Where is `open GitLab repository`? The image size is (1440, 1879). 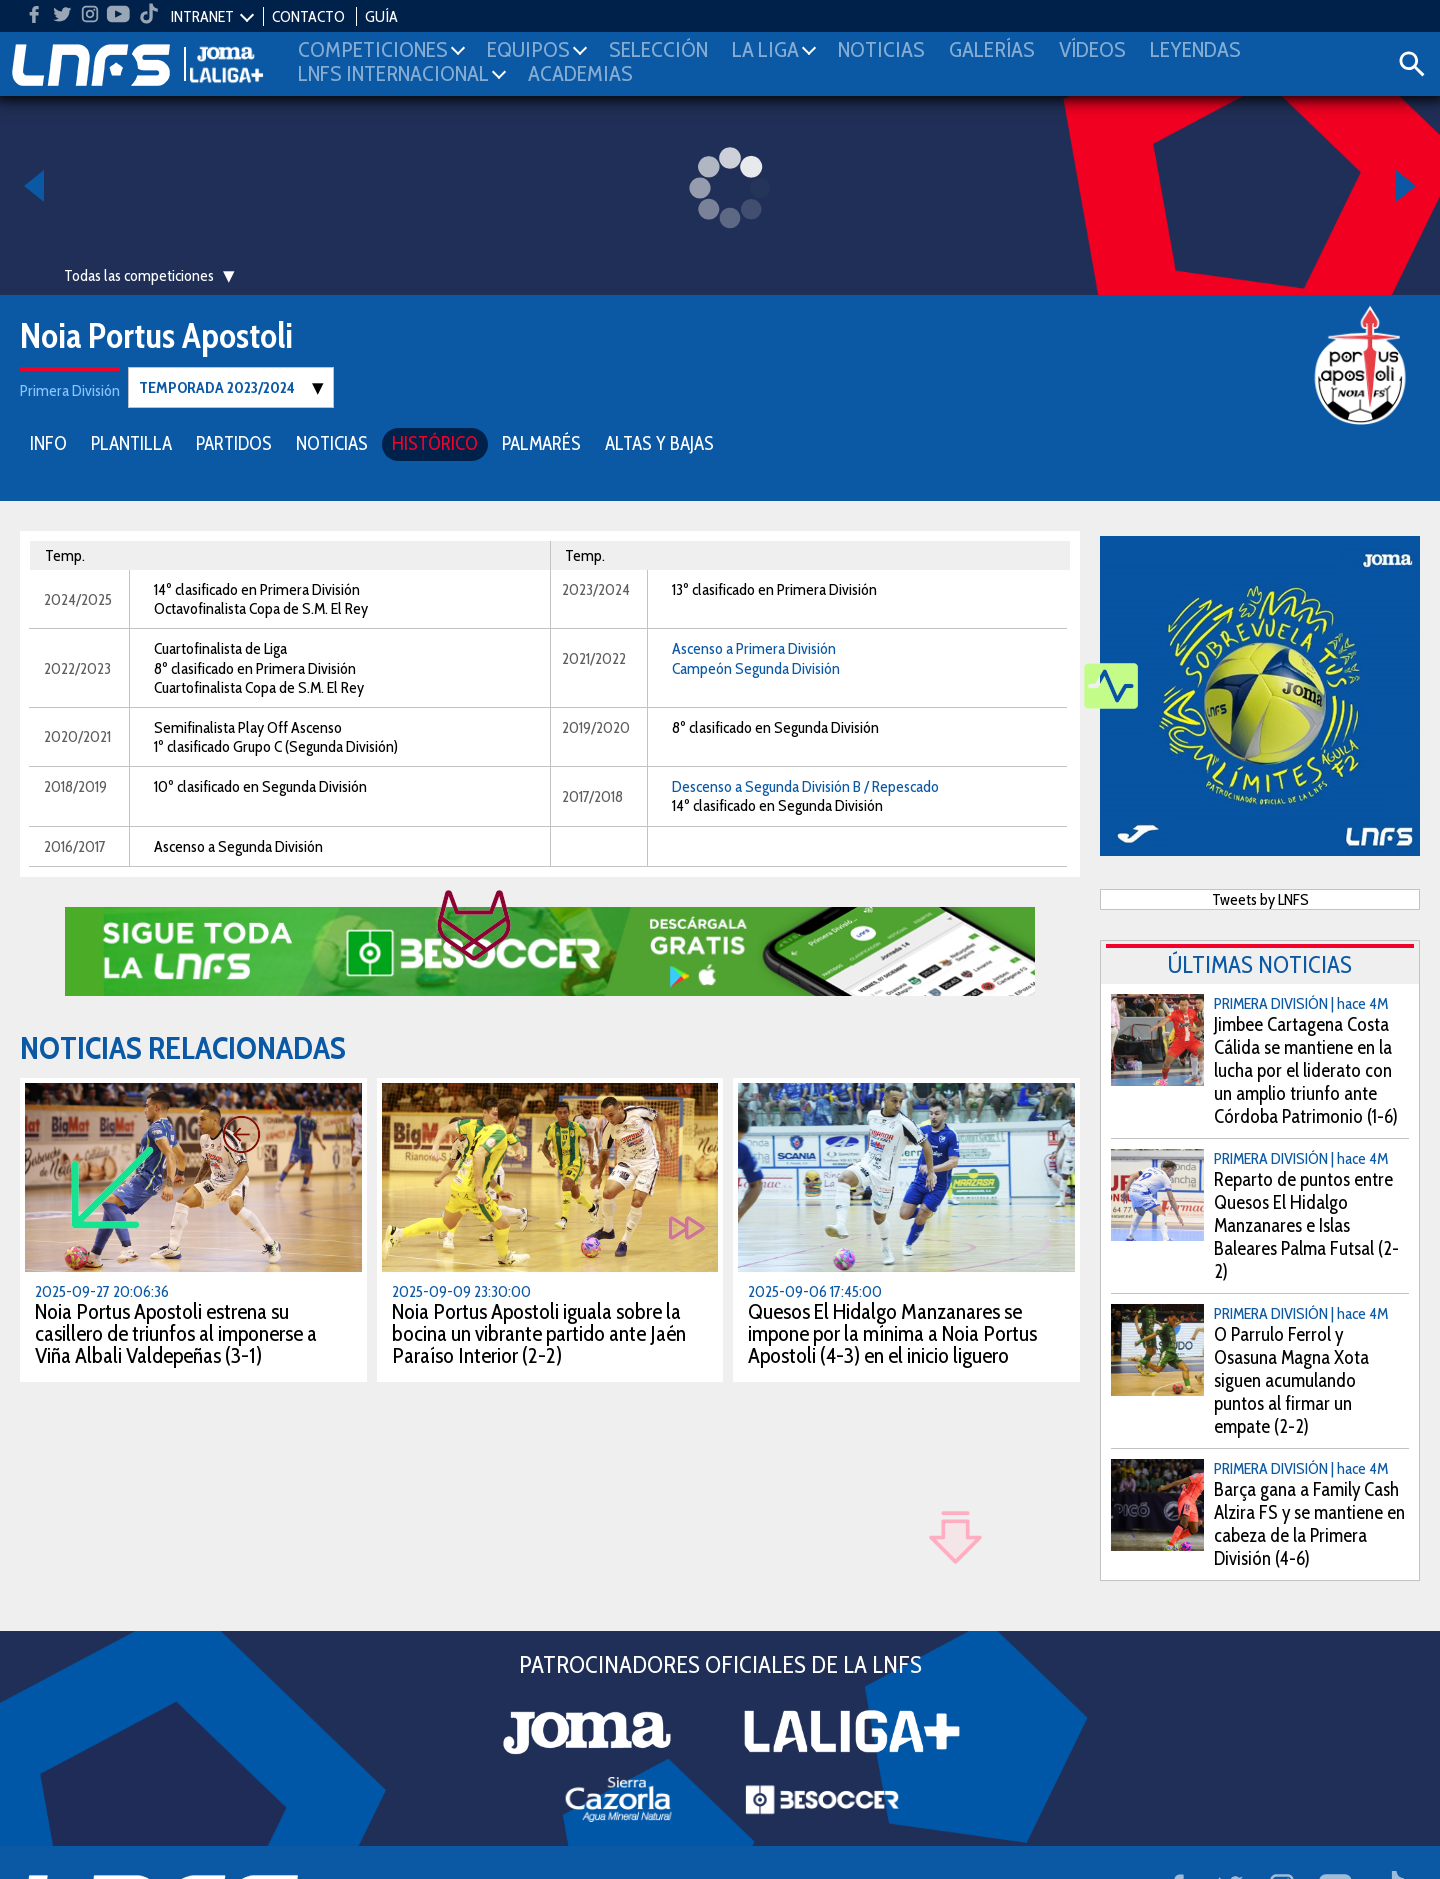
open GitLab repository is located at coordinates (474, 924).